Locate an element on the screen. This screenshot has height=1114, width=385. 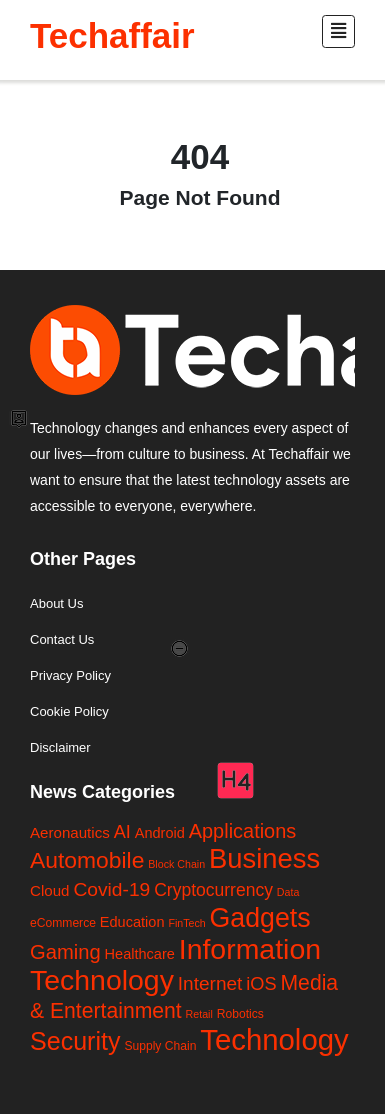
remove an item from a list is located at coordinates (179, 648).